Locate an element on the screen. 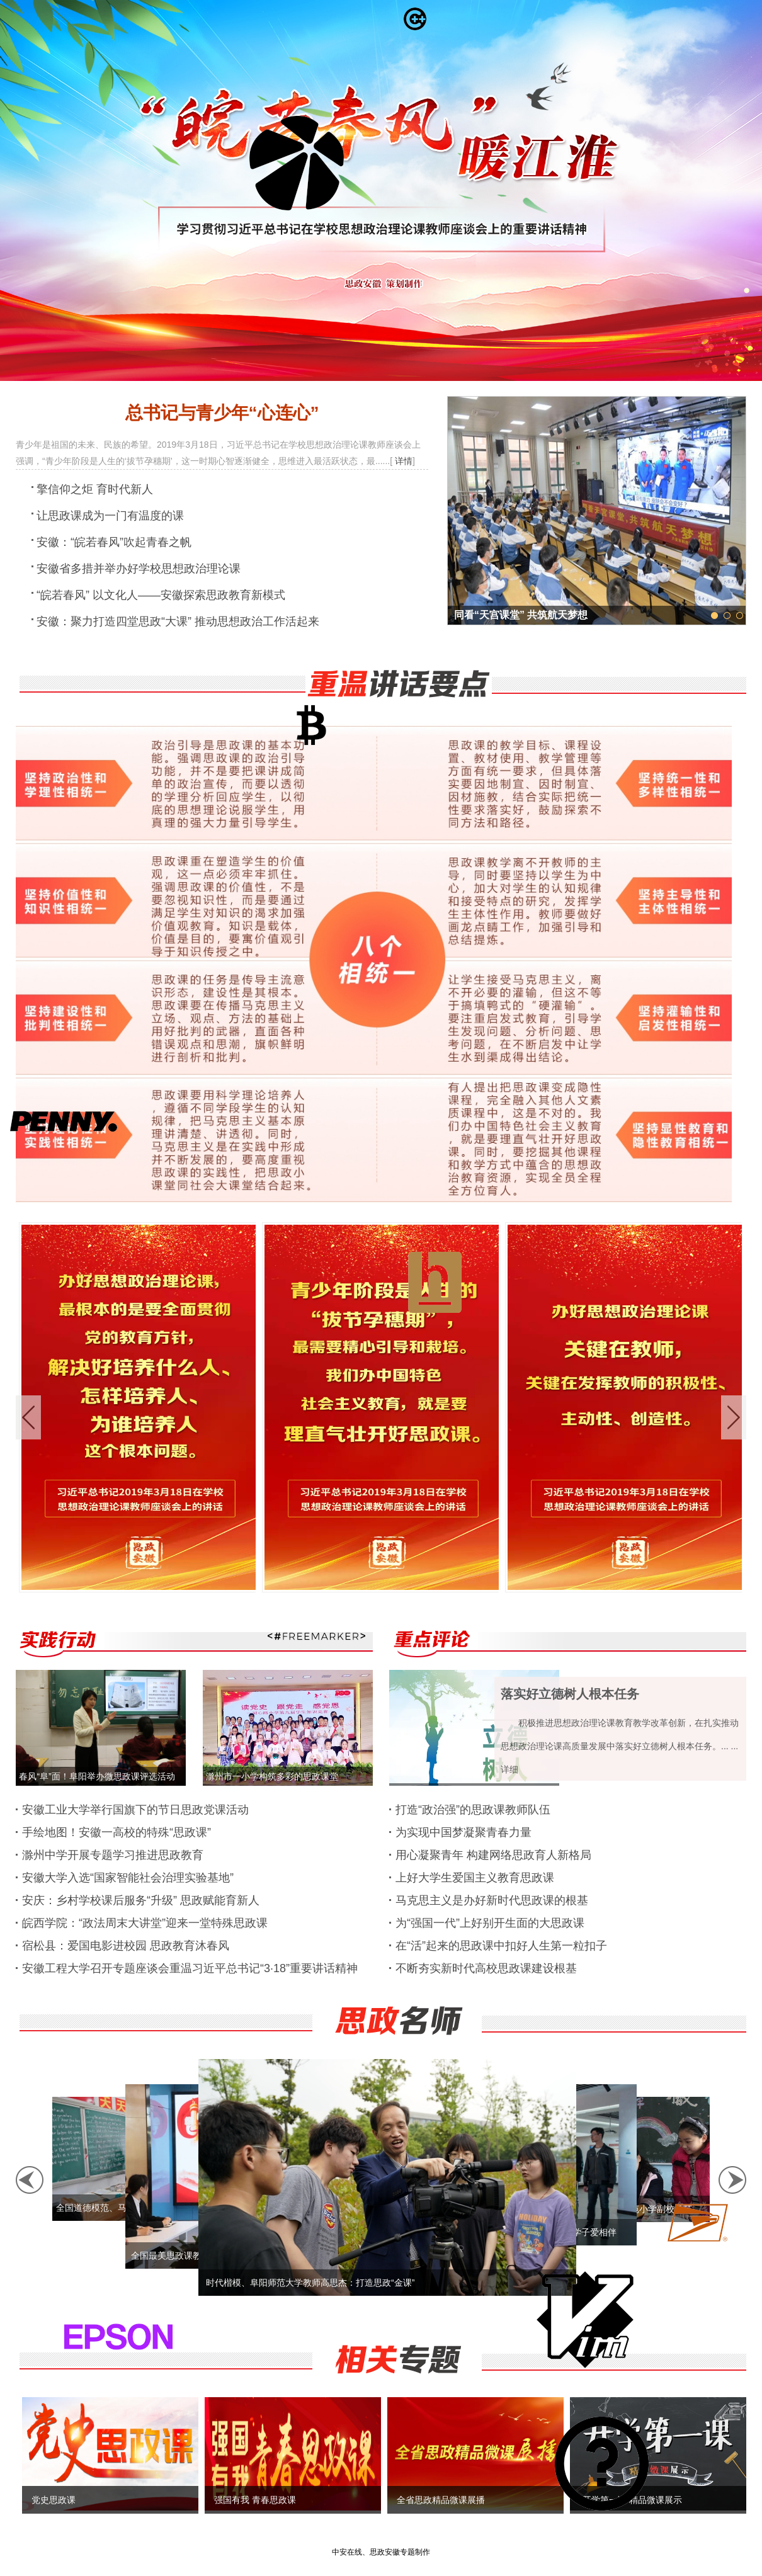 The width and height of the screenshot is (762, 2576). visit hackerearth coding platform is located at coordinates (435, 1282).